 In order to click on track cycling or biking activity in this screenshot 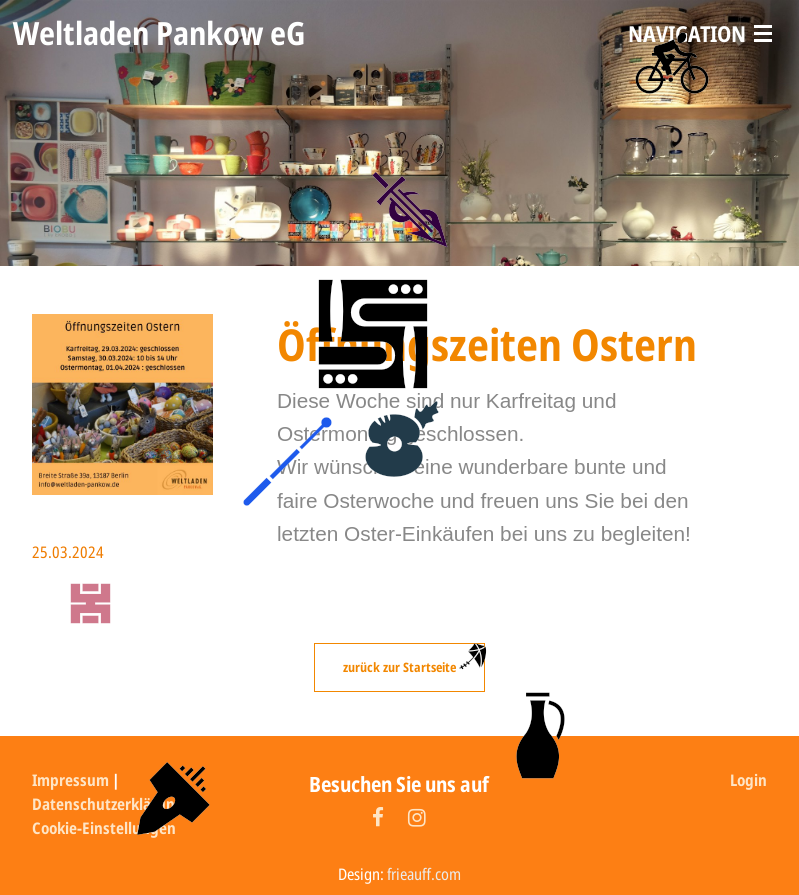, I will do `click(672, 63)`.